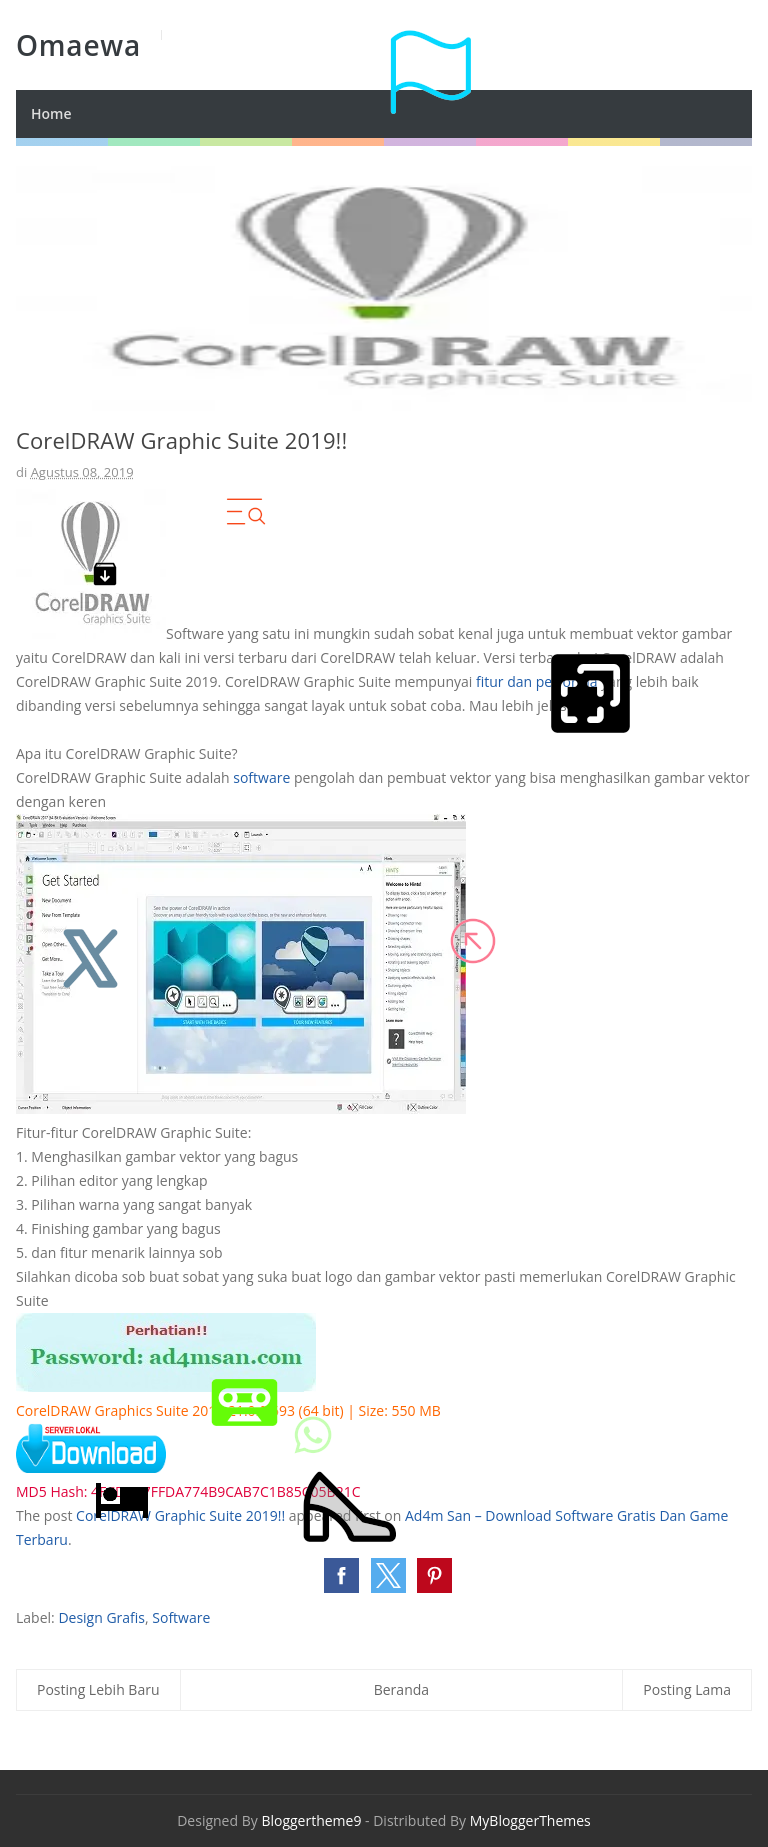 The height and width of the screenshot is (1847, 768). What do you see at coordinates (105, 574) in the screenshot?
I see `download to storage or archive` at bounding box center [105, 574].